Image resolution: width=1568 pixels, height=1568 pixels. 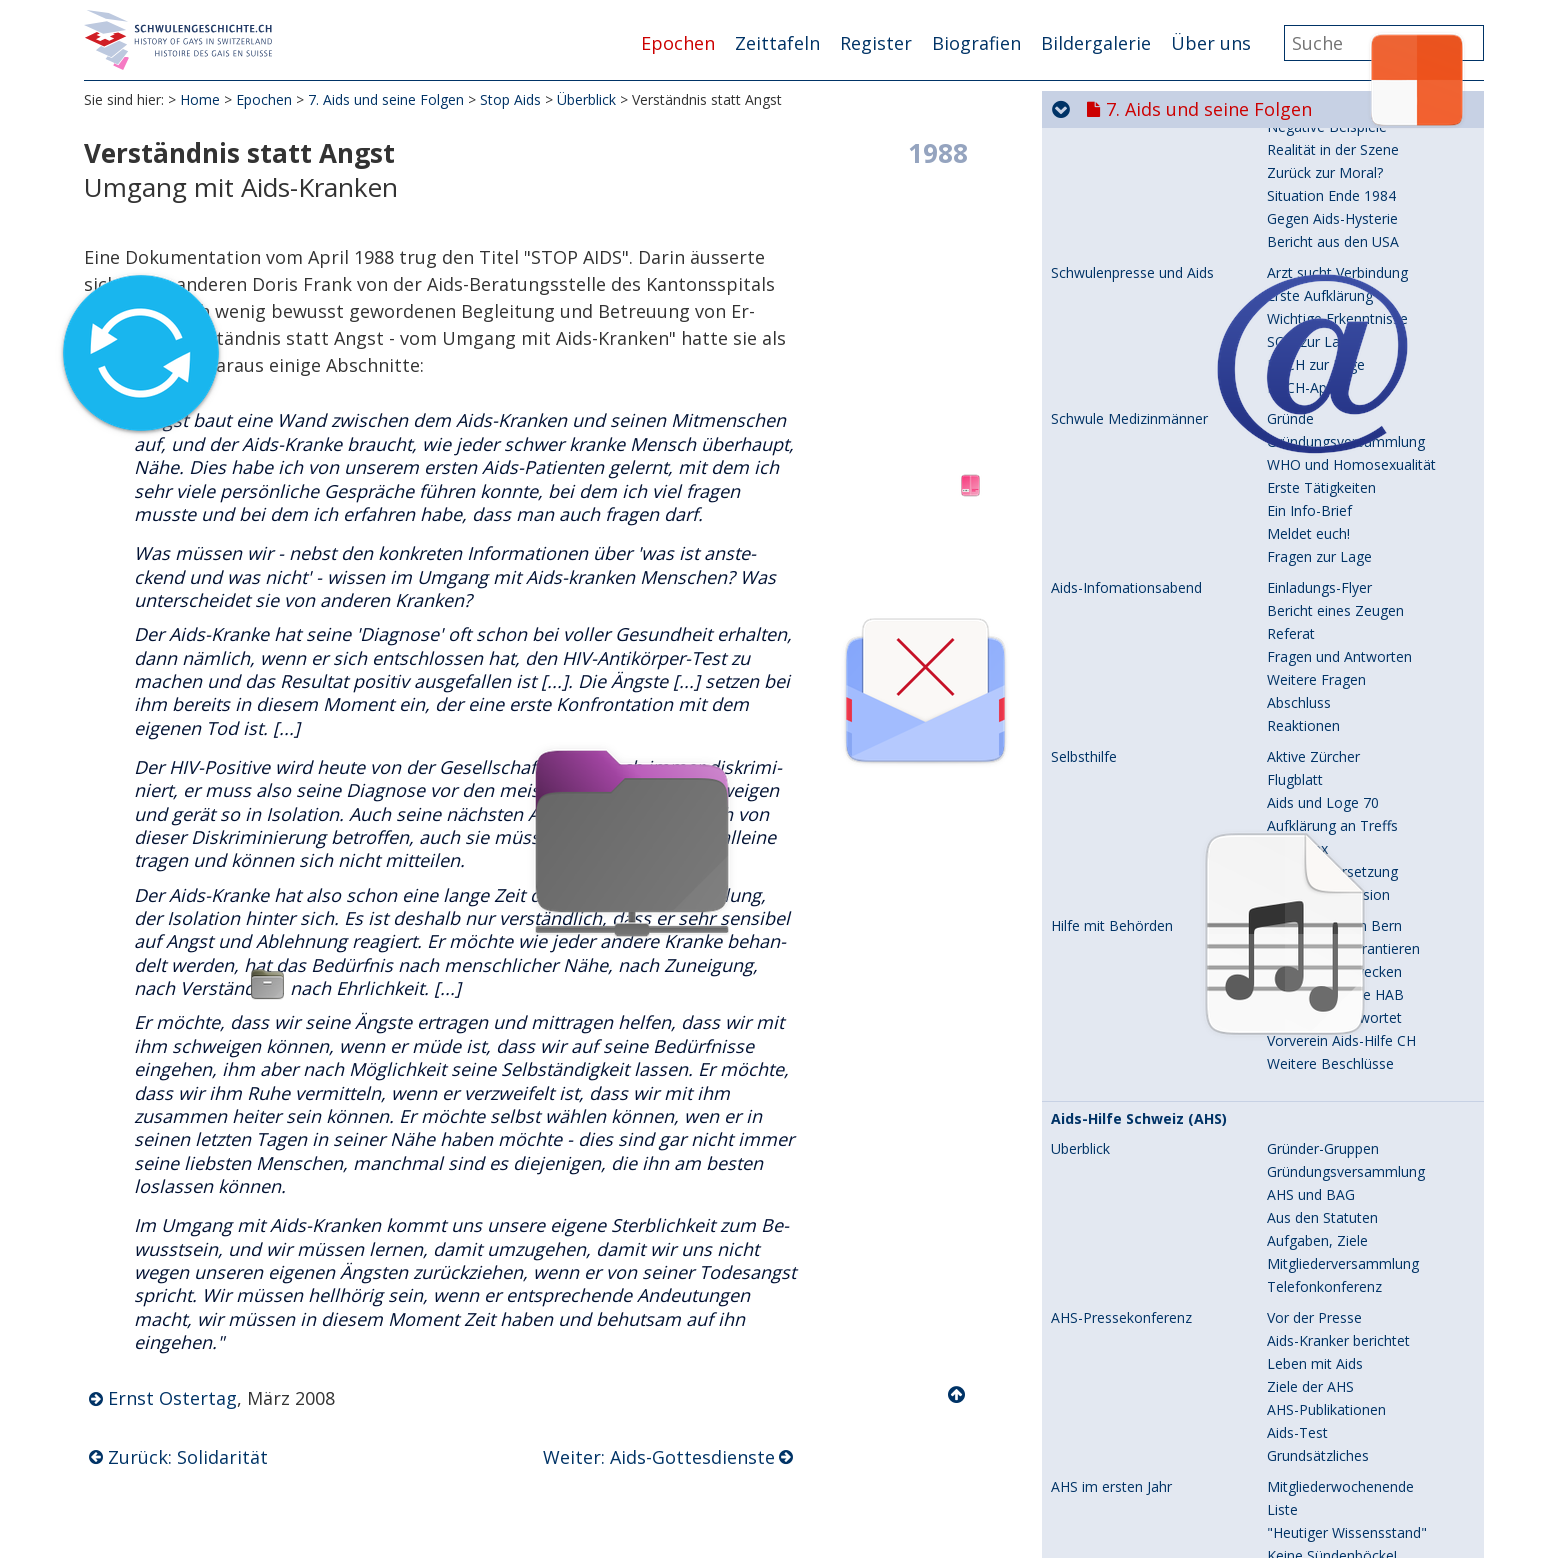 I want to click on open file manager application, so click(x=267, y=983).